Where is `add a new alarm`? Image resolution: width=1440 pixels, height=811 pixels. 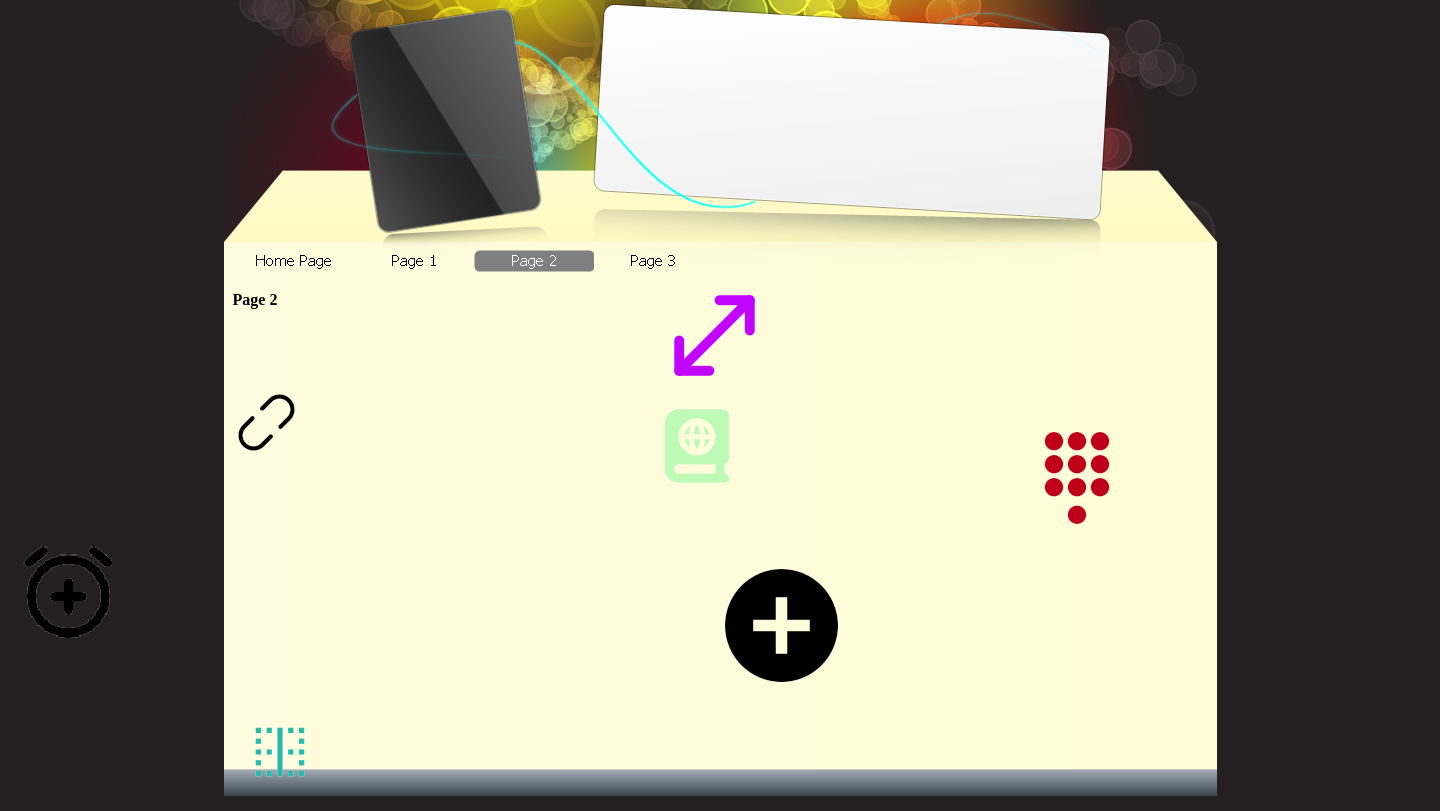 add a new alarm is located at coordinates (68, 591).